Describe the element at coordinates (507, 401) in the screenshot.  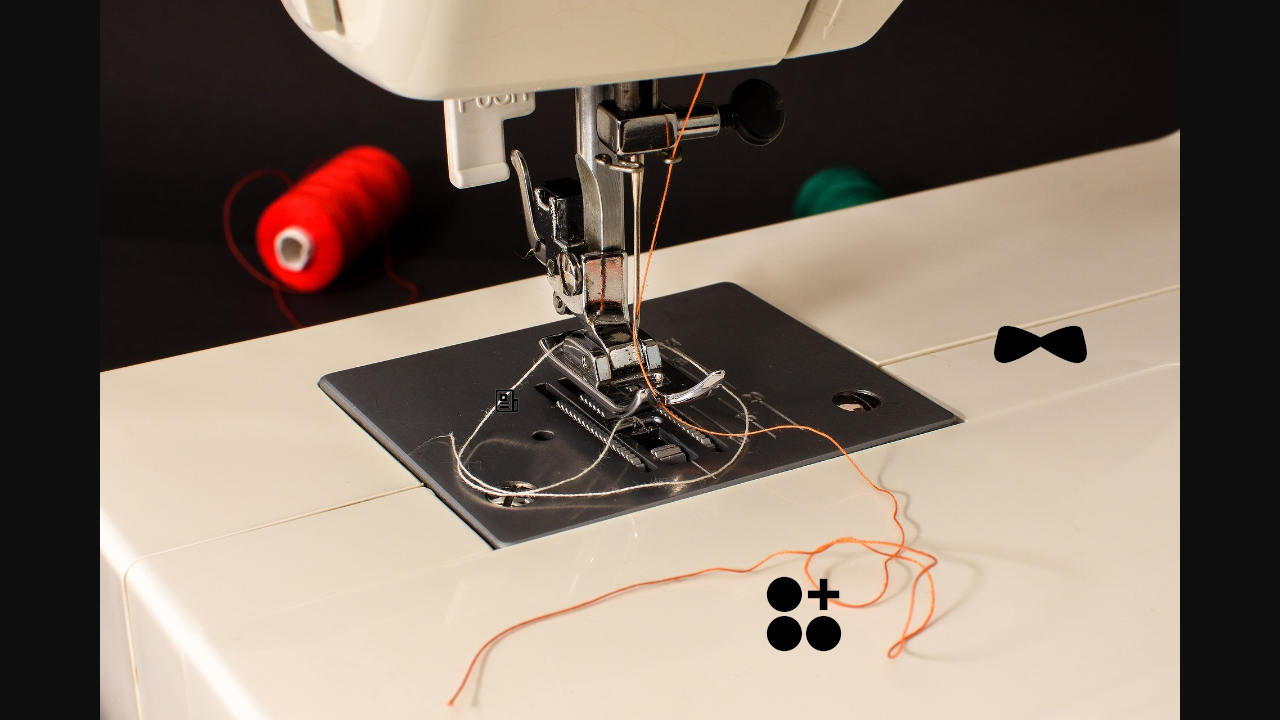
I see `view news articles` at that location.